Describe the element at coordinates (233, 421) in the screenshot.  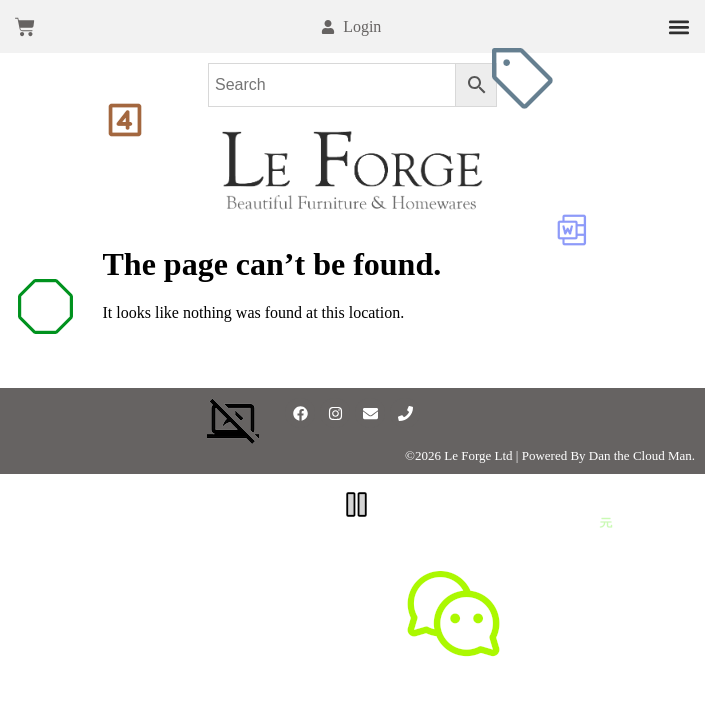
I see `stop sharing your screen` at that location.